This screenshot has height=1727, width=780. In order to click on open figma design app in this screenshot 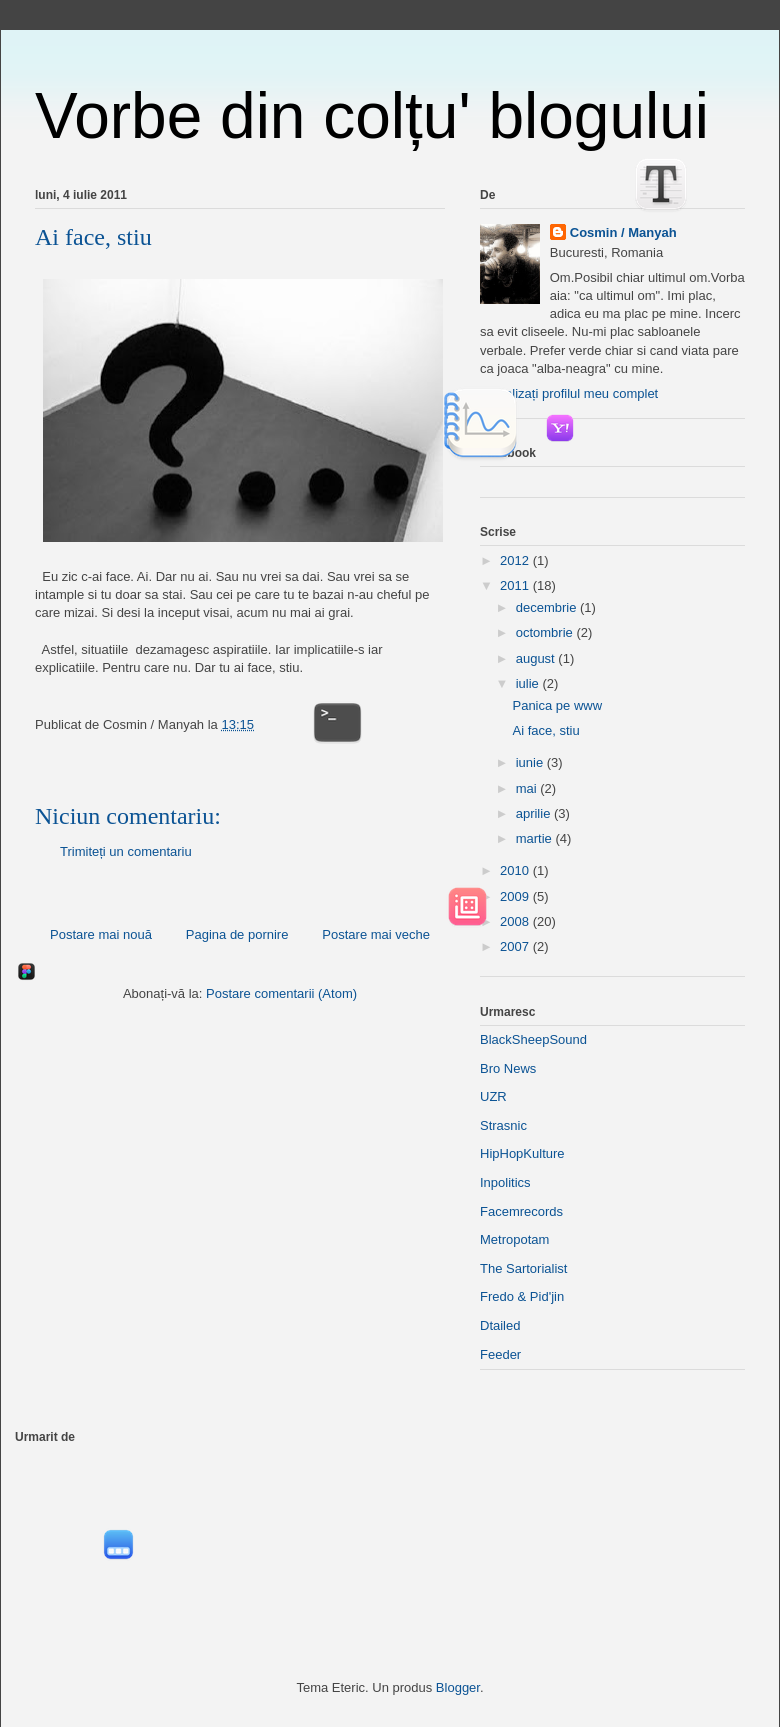, I will do `click(26, 971)`.